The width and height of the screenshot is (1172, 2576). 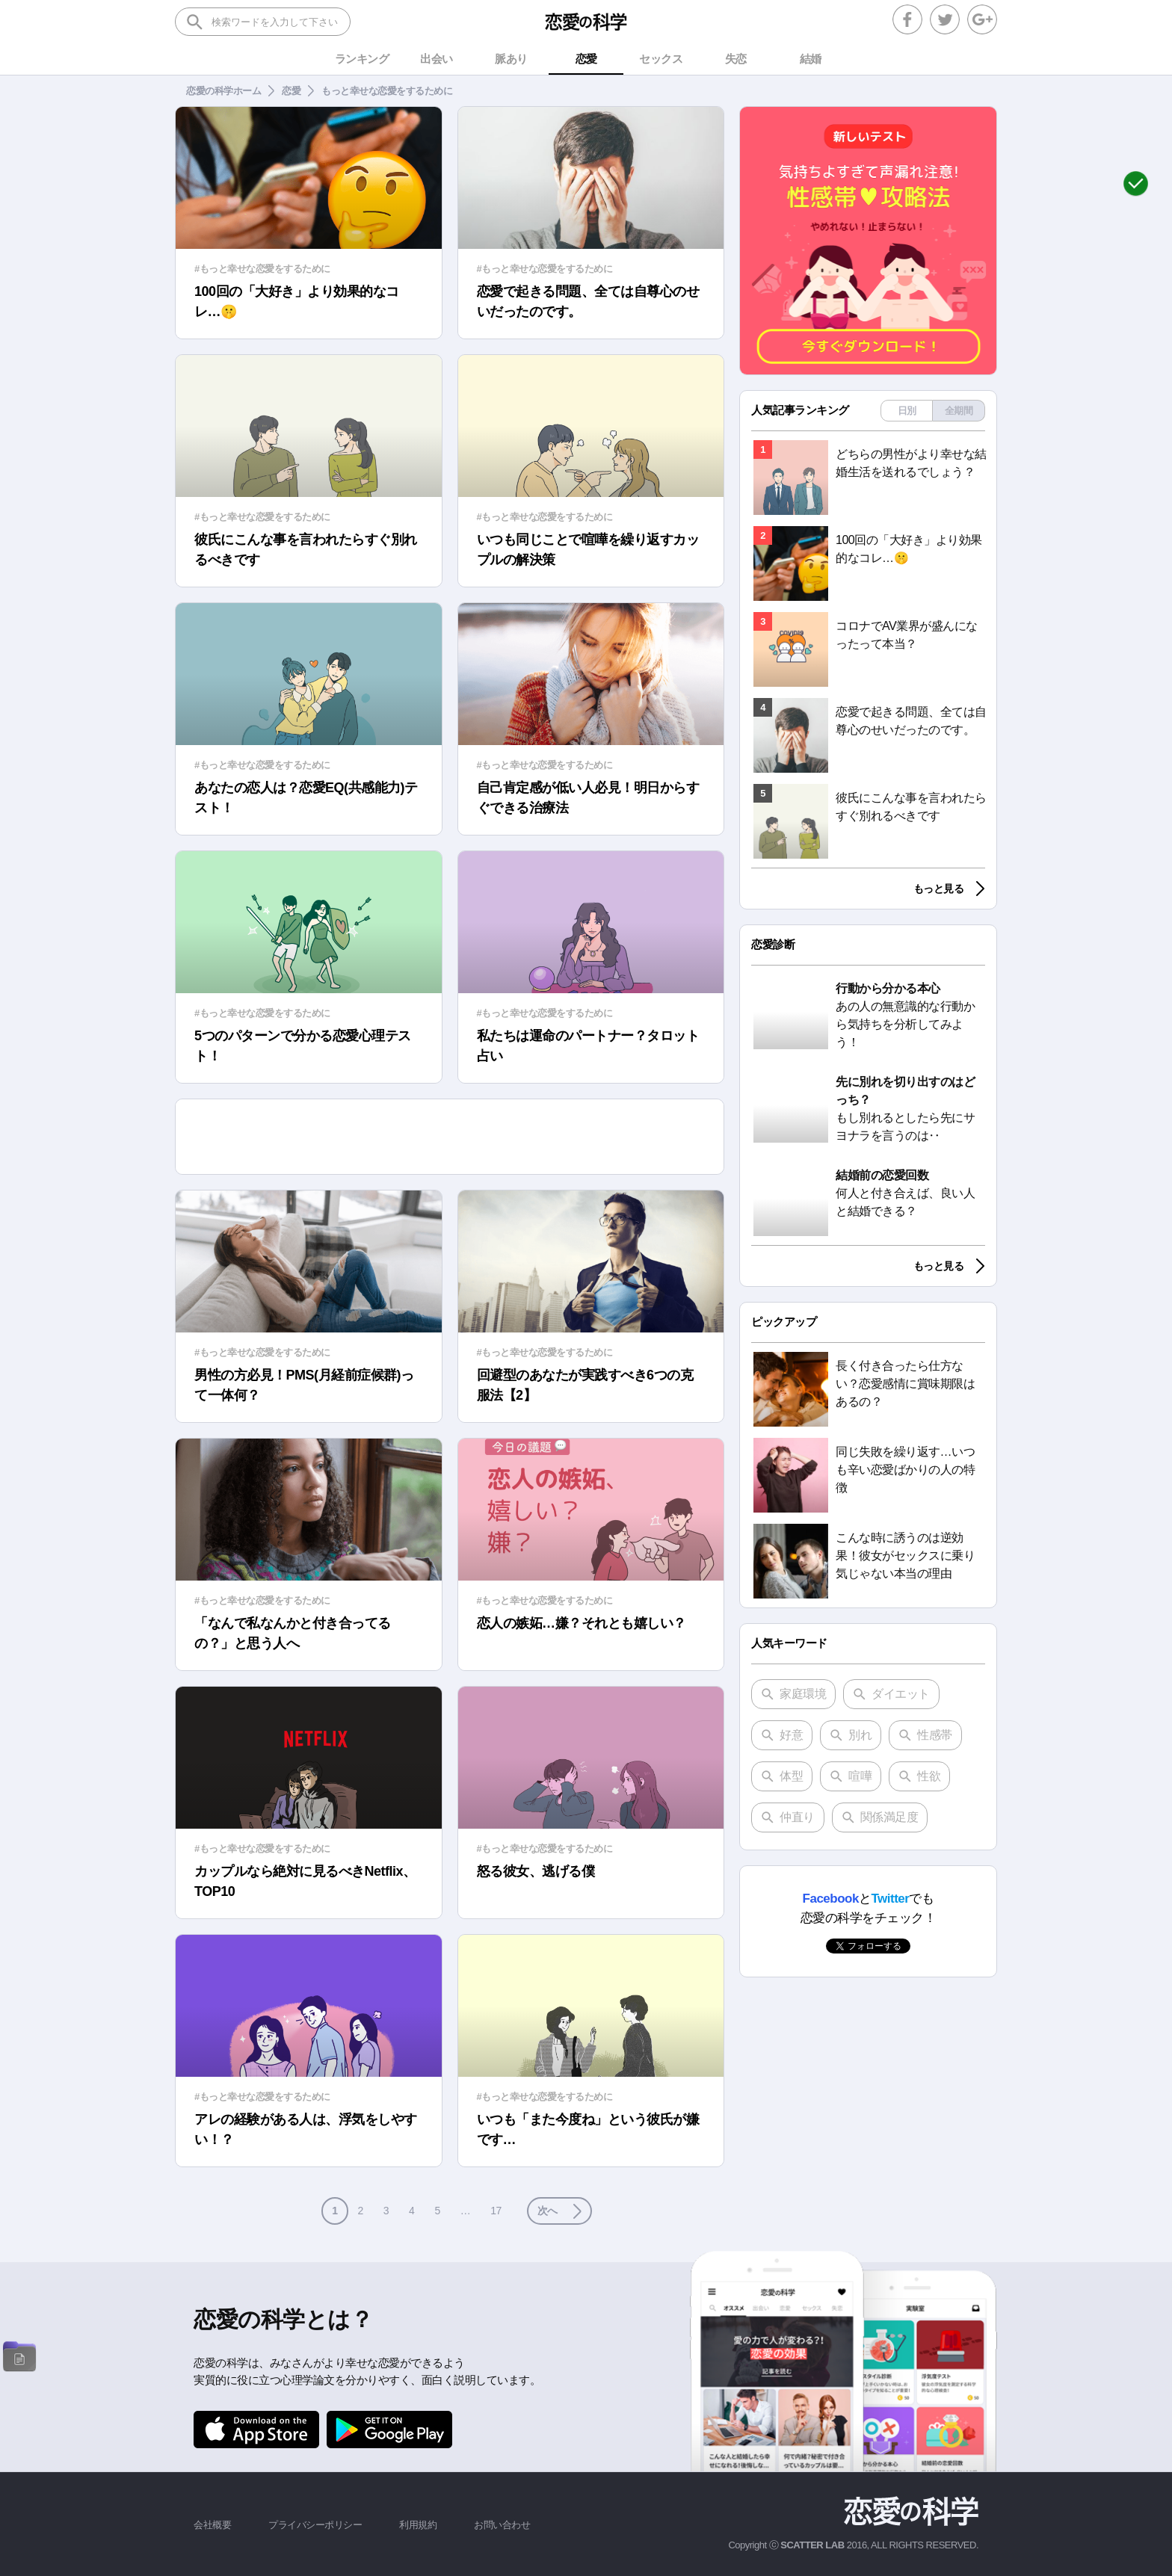 I want to click on indicates dropbox file is fully synced, so click(x=1135, y=183).